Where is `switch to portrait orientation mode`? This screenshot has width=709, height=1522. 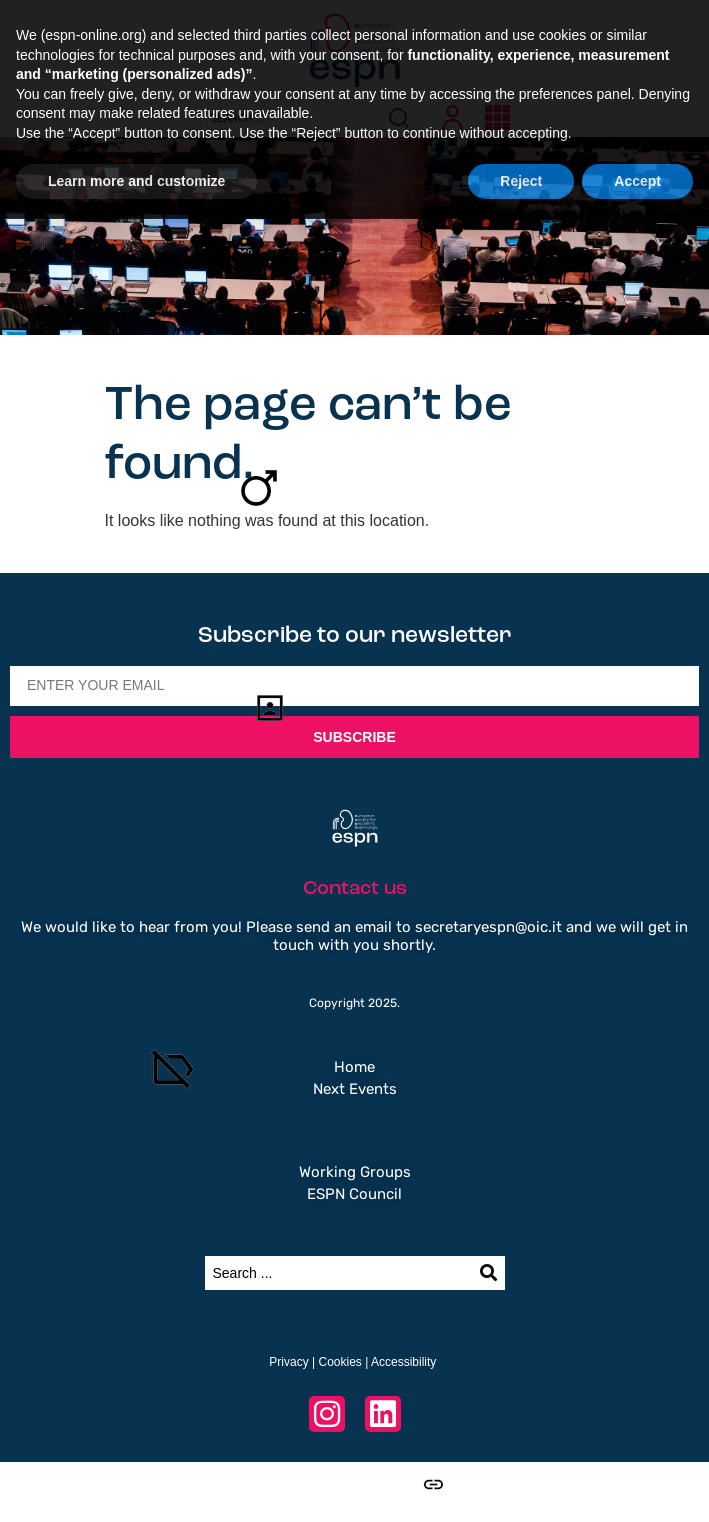
switch to portrait orientation mode is located at coordinates (270, 708).